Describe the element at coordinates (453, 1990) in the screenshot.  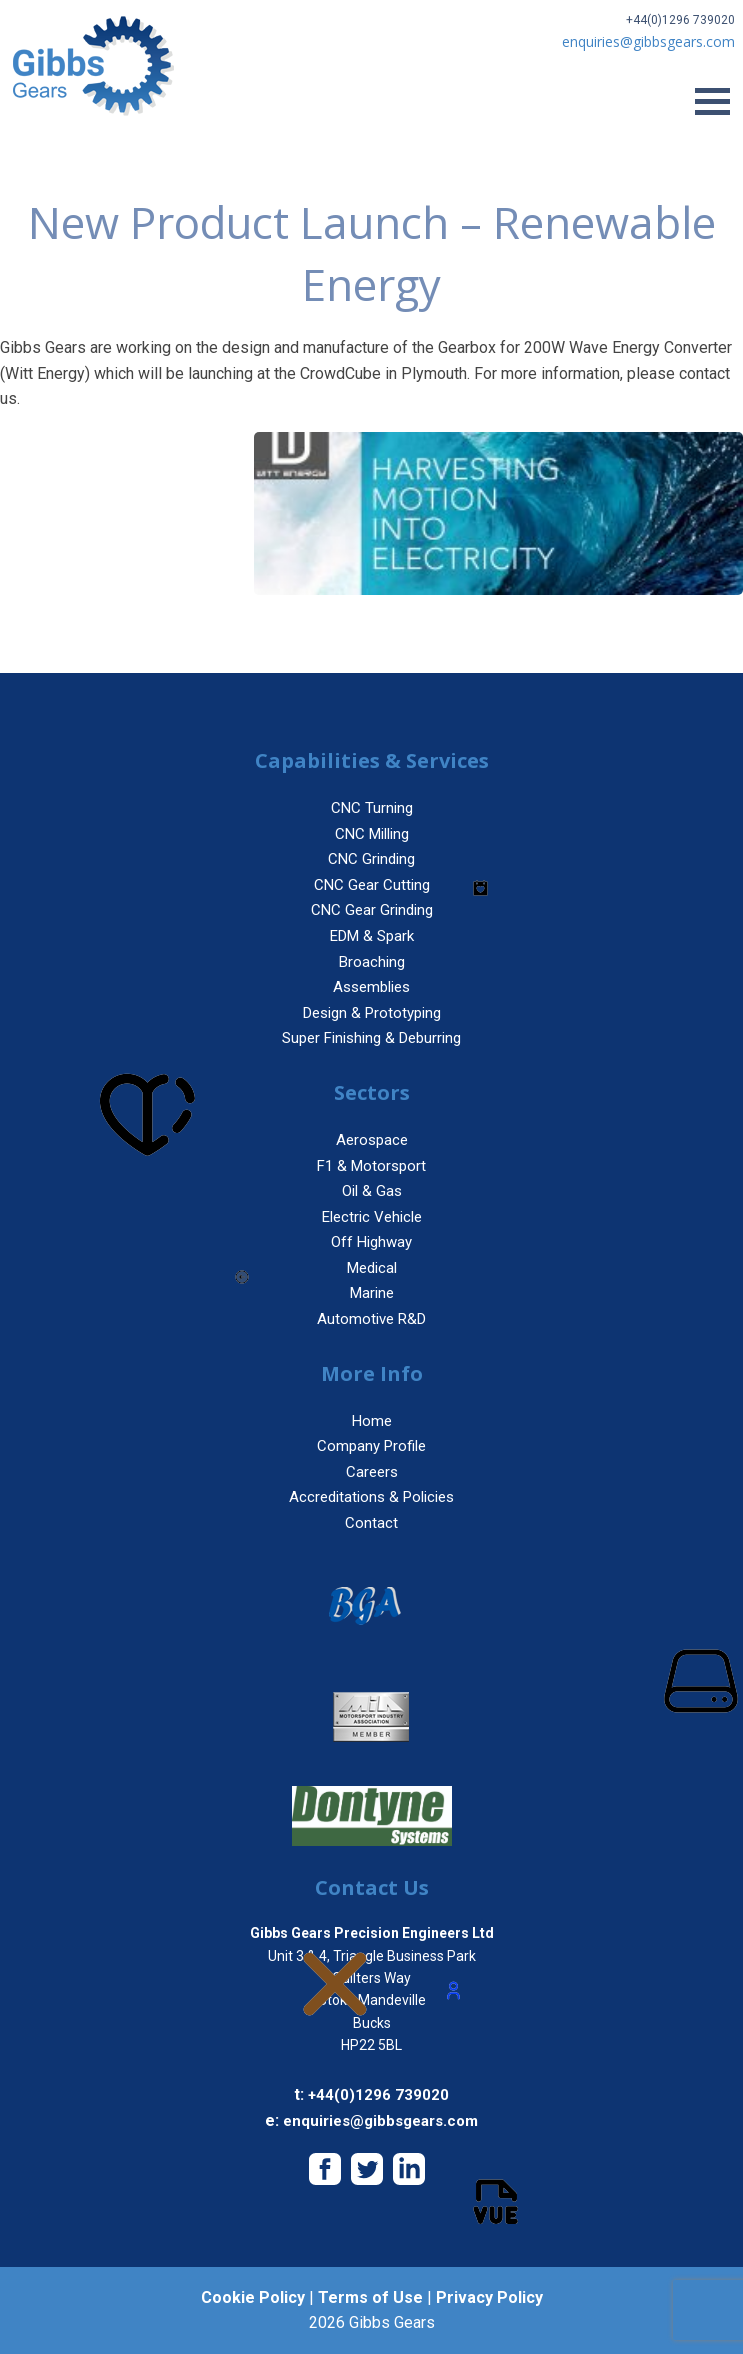
I see `view your profile` at that location.